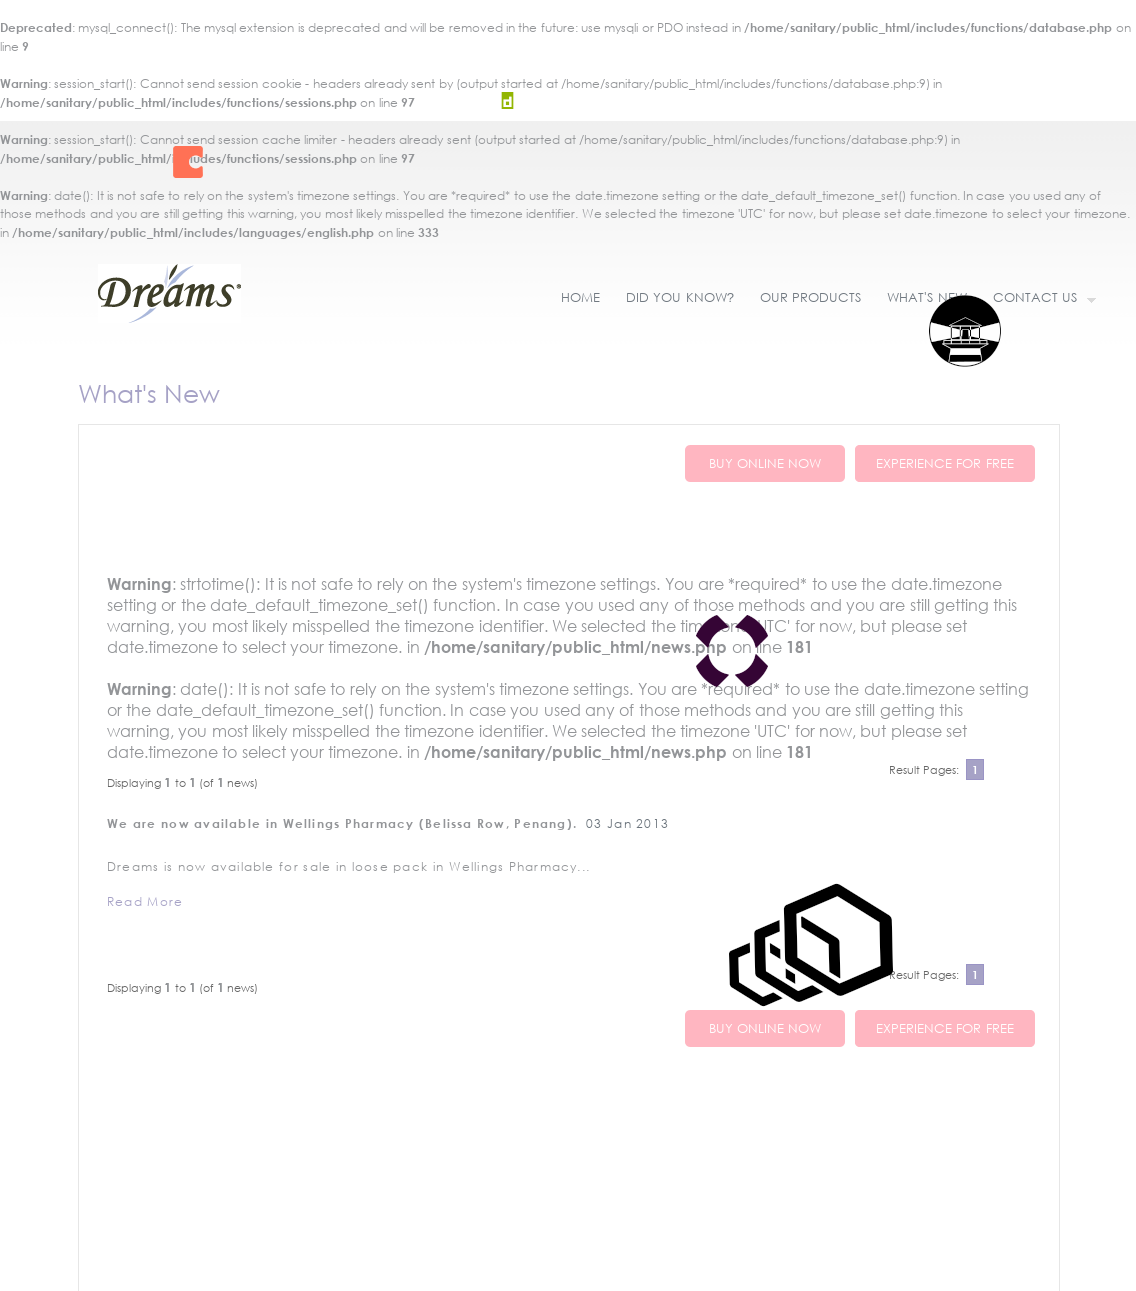 The width and height of the screenshot is (1136, 1291). Describe the element at coordinates (965, 331) in the screenshot. I see `watchtower container monitoring service logo` at that location.